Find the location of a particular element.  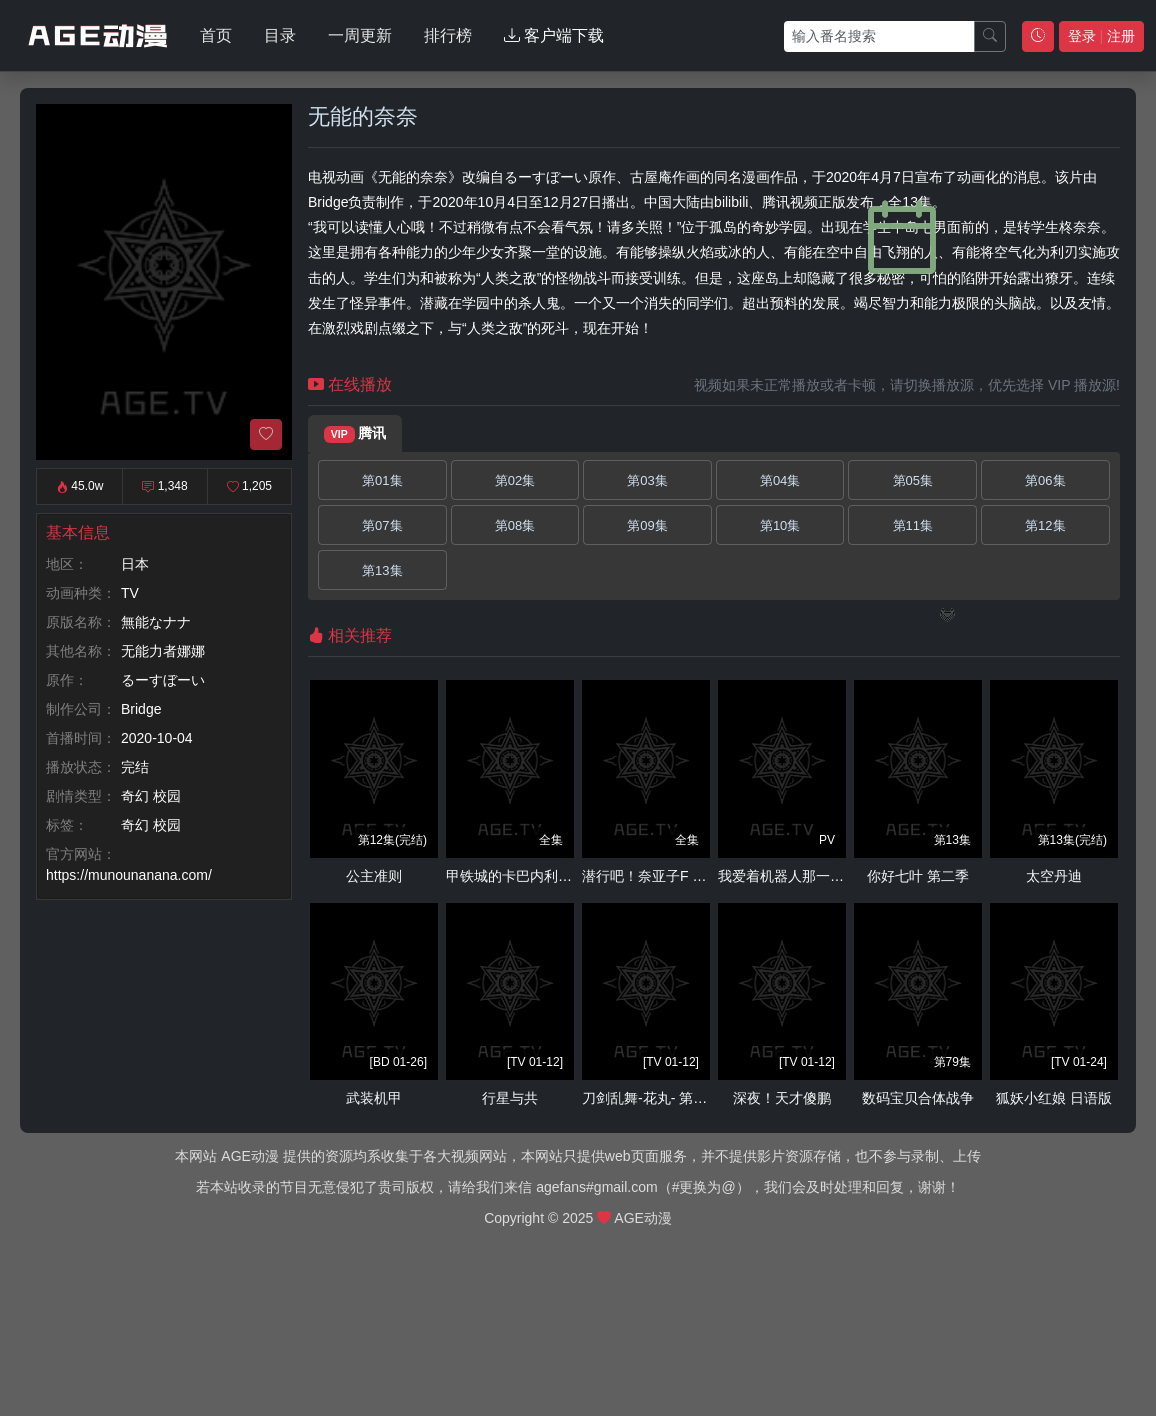

view or open calendar is located at coordinates (902, 240).